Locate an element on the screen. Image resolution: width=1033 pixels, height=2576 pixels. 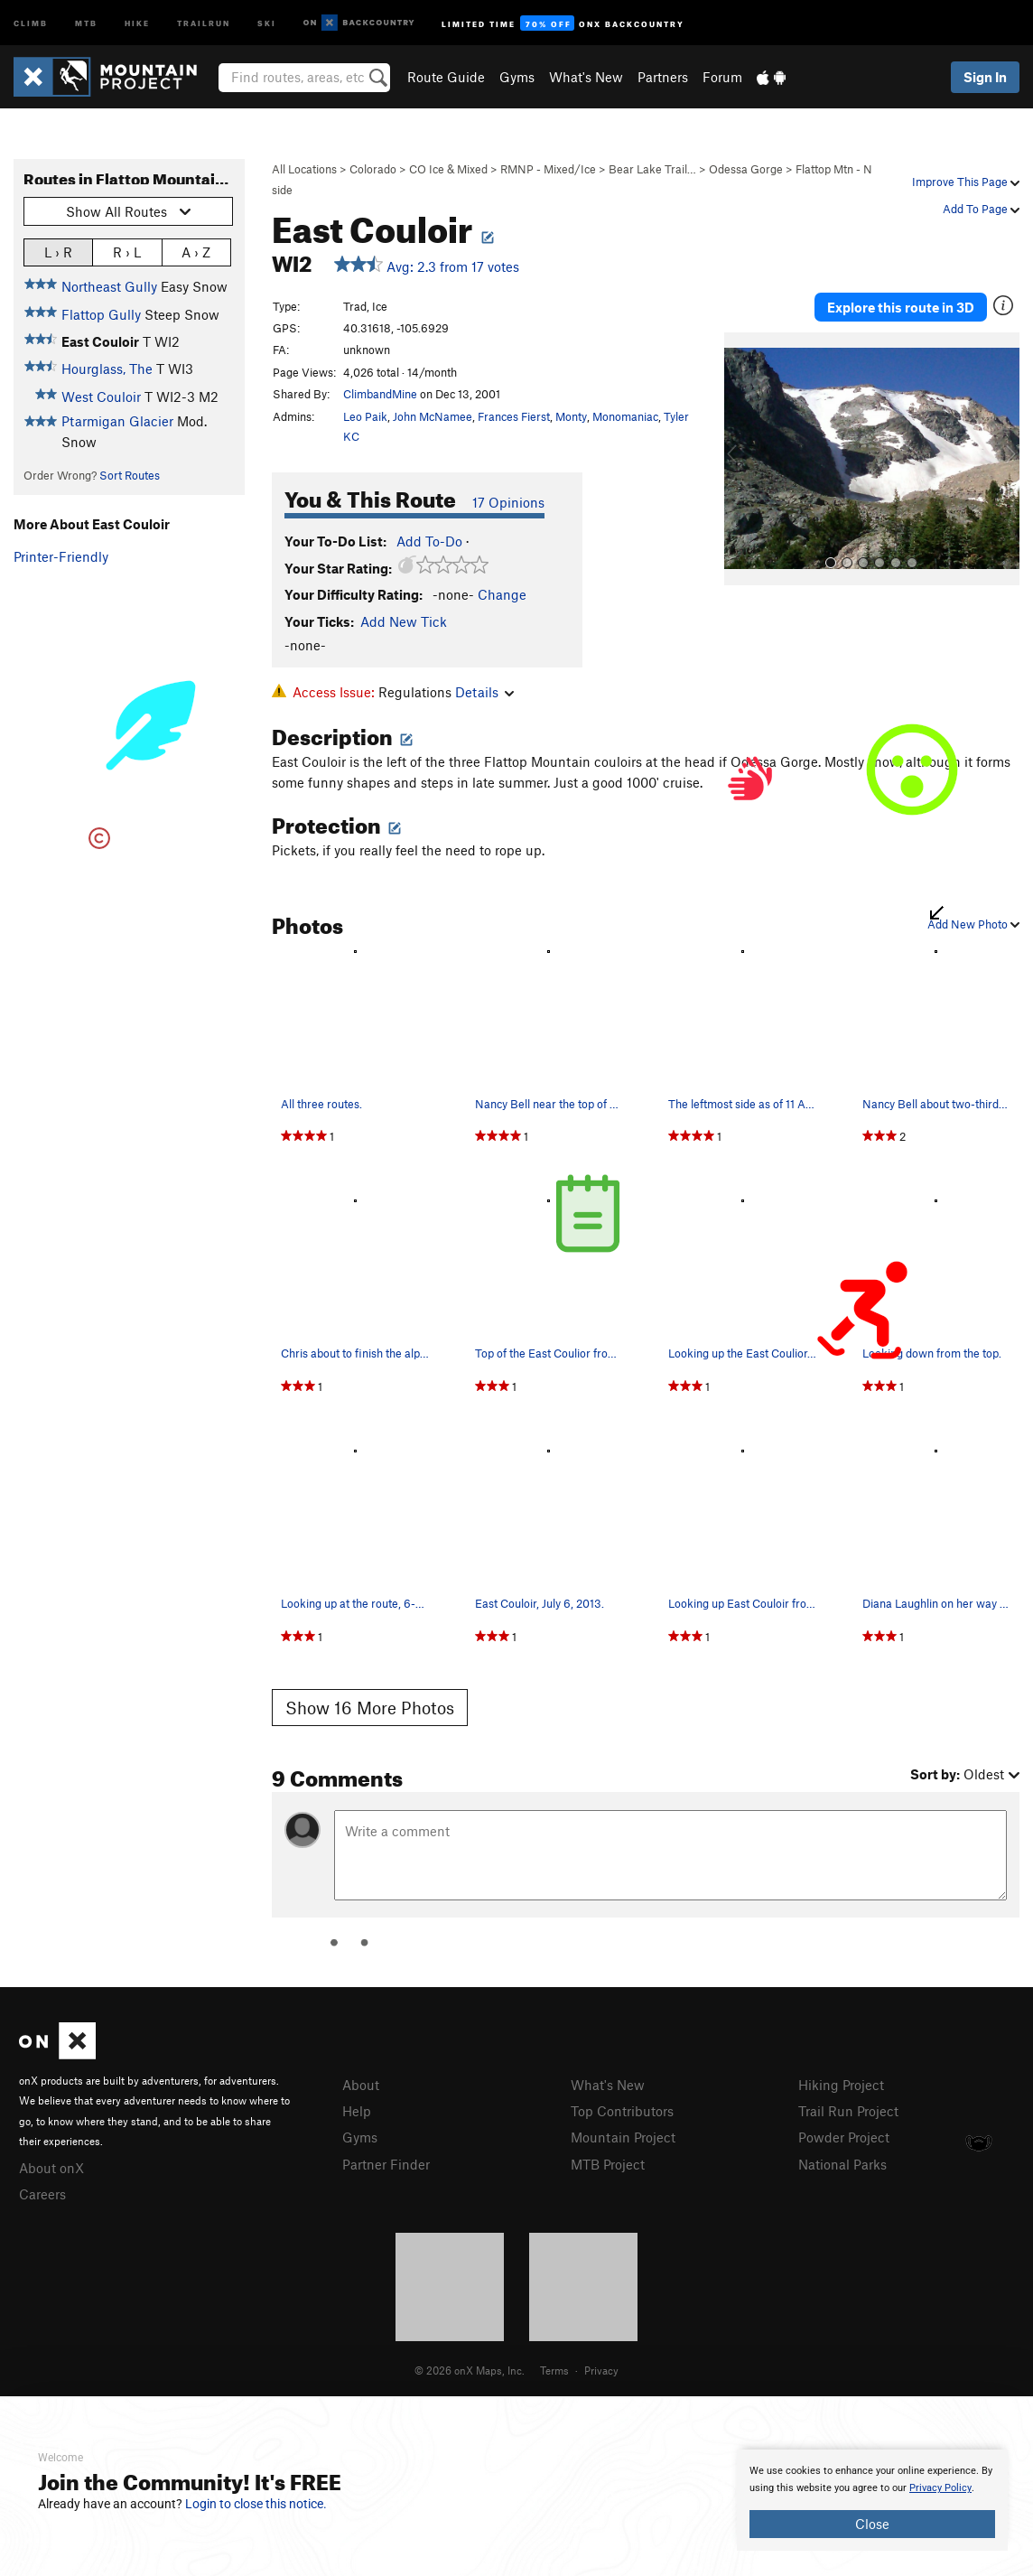
indicates mask required or health safety guidelines is located at coordinates (979, 2143).